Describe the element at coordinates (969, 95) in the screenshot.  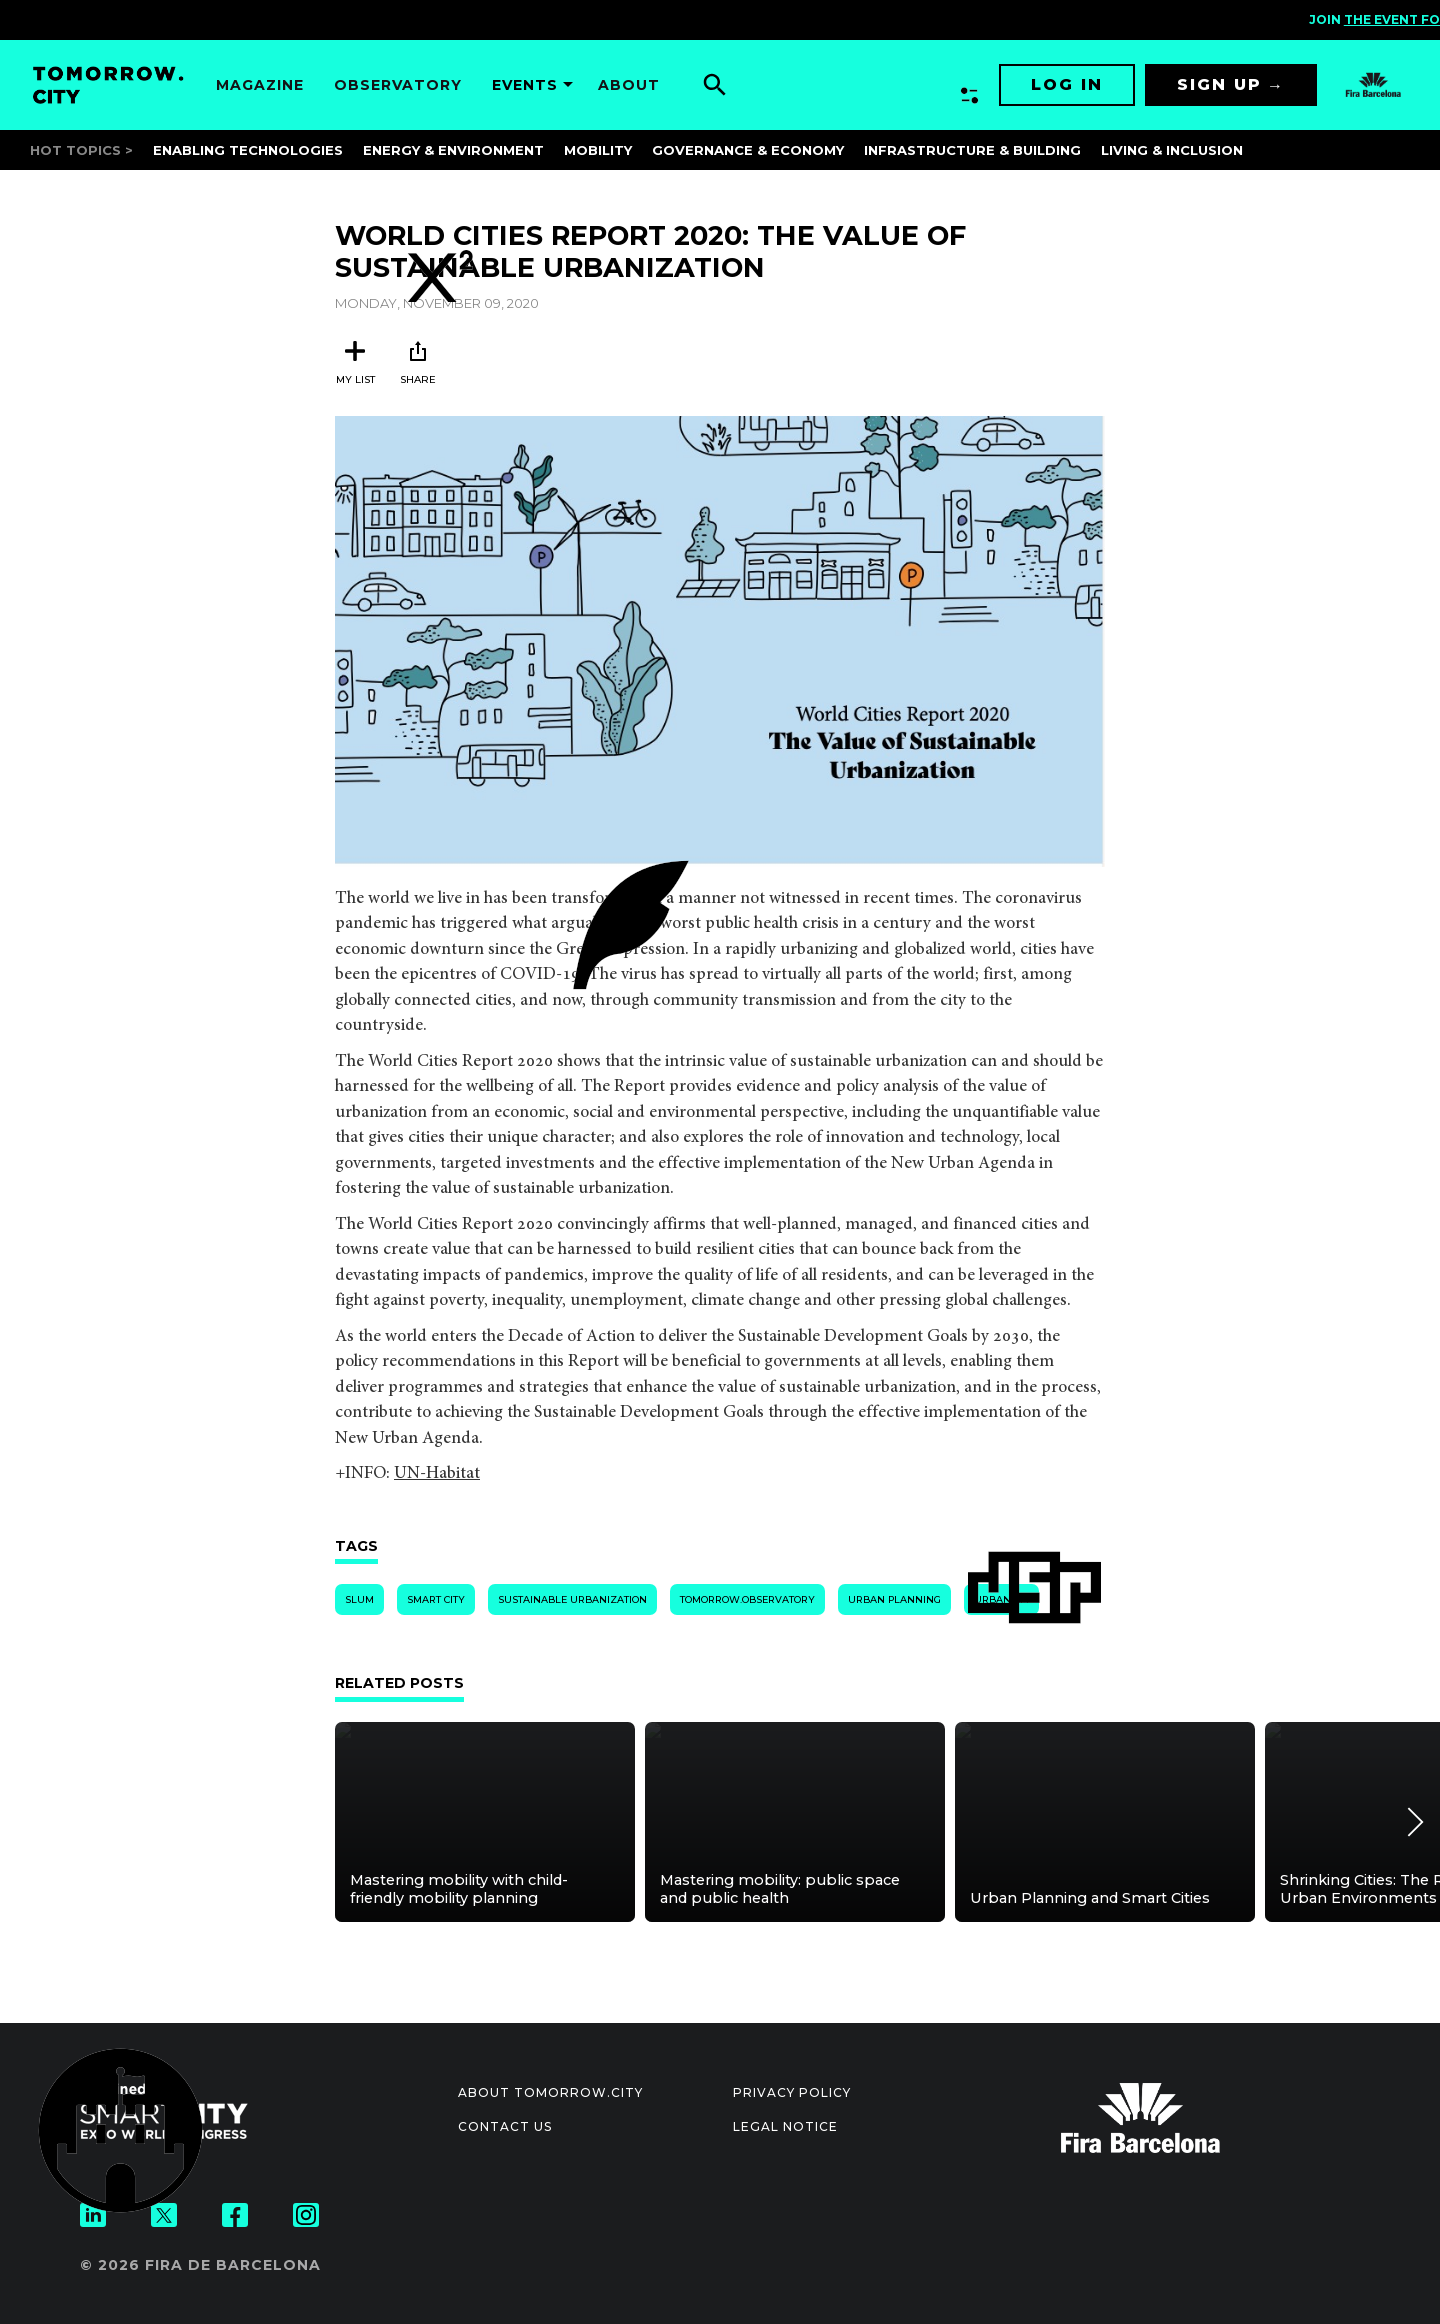
I see `adjust audio equalizer settings` at that location.